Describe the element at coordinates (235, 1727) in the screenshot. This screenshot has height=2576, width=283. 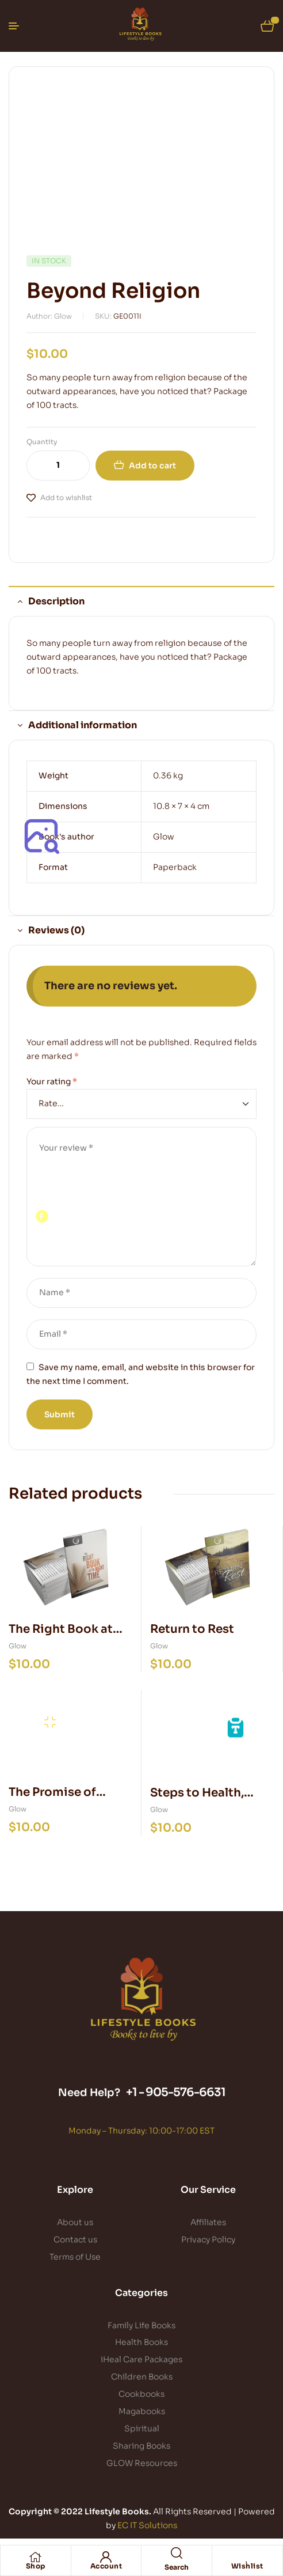
I see `access copied text formatting options` at that location.